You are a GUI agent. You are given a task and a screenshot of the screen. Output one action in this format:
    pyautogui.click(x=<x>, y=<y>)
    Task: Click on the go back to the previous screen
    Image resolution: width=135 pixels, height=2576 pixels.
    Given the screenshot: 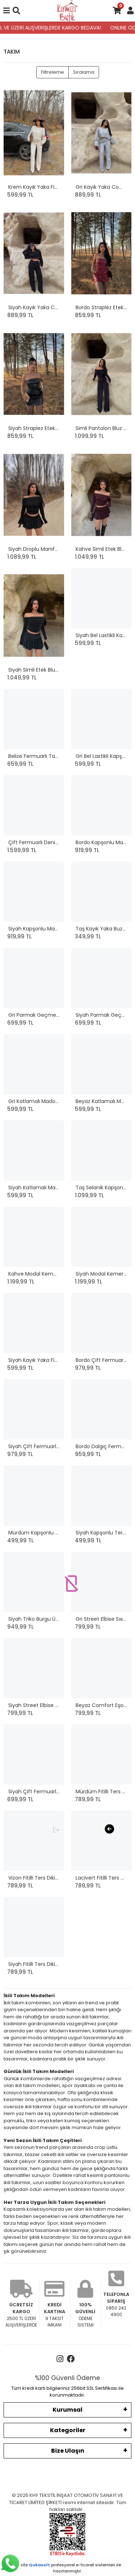 What is the action you would take?
    pyautogui.click(x=109, y=1829)
    